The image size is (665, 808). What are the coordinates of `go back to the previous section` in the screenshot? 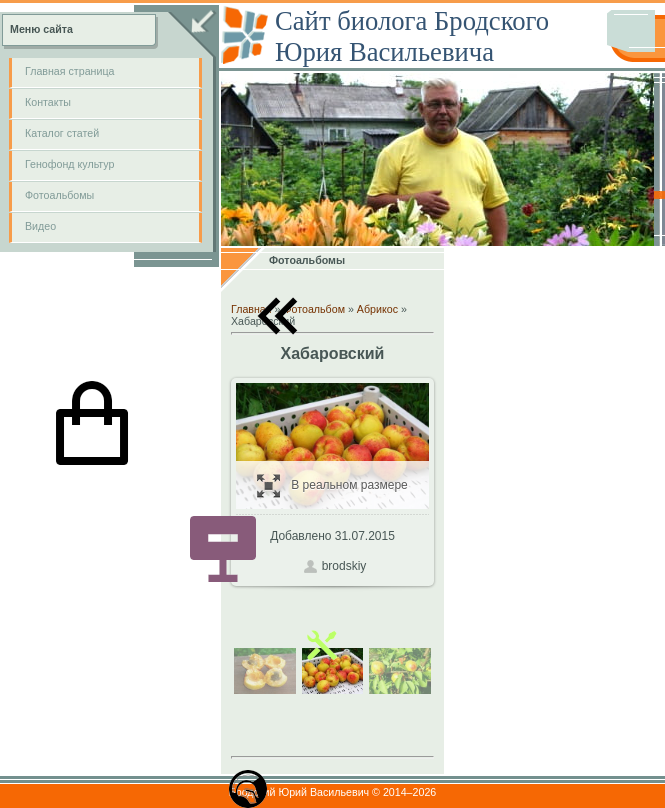 It's located at (279, 316).